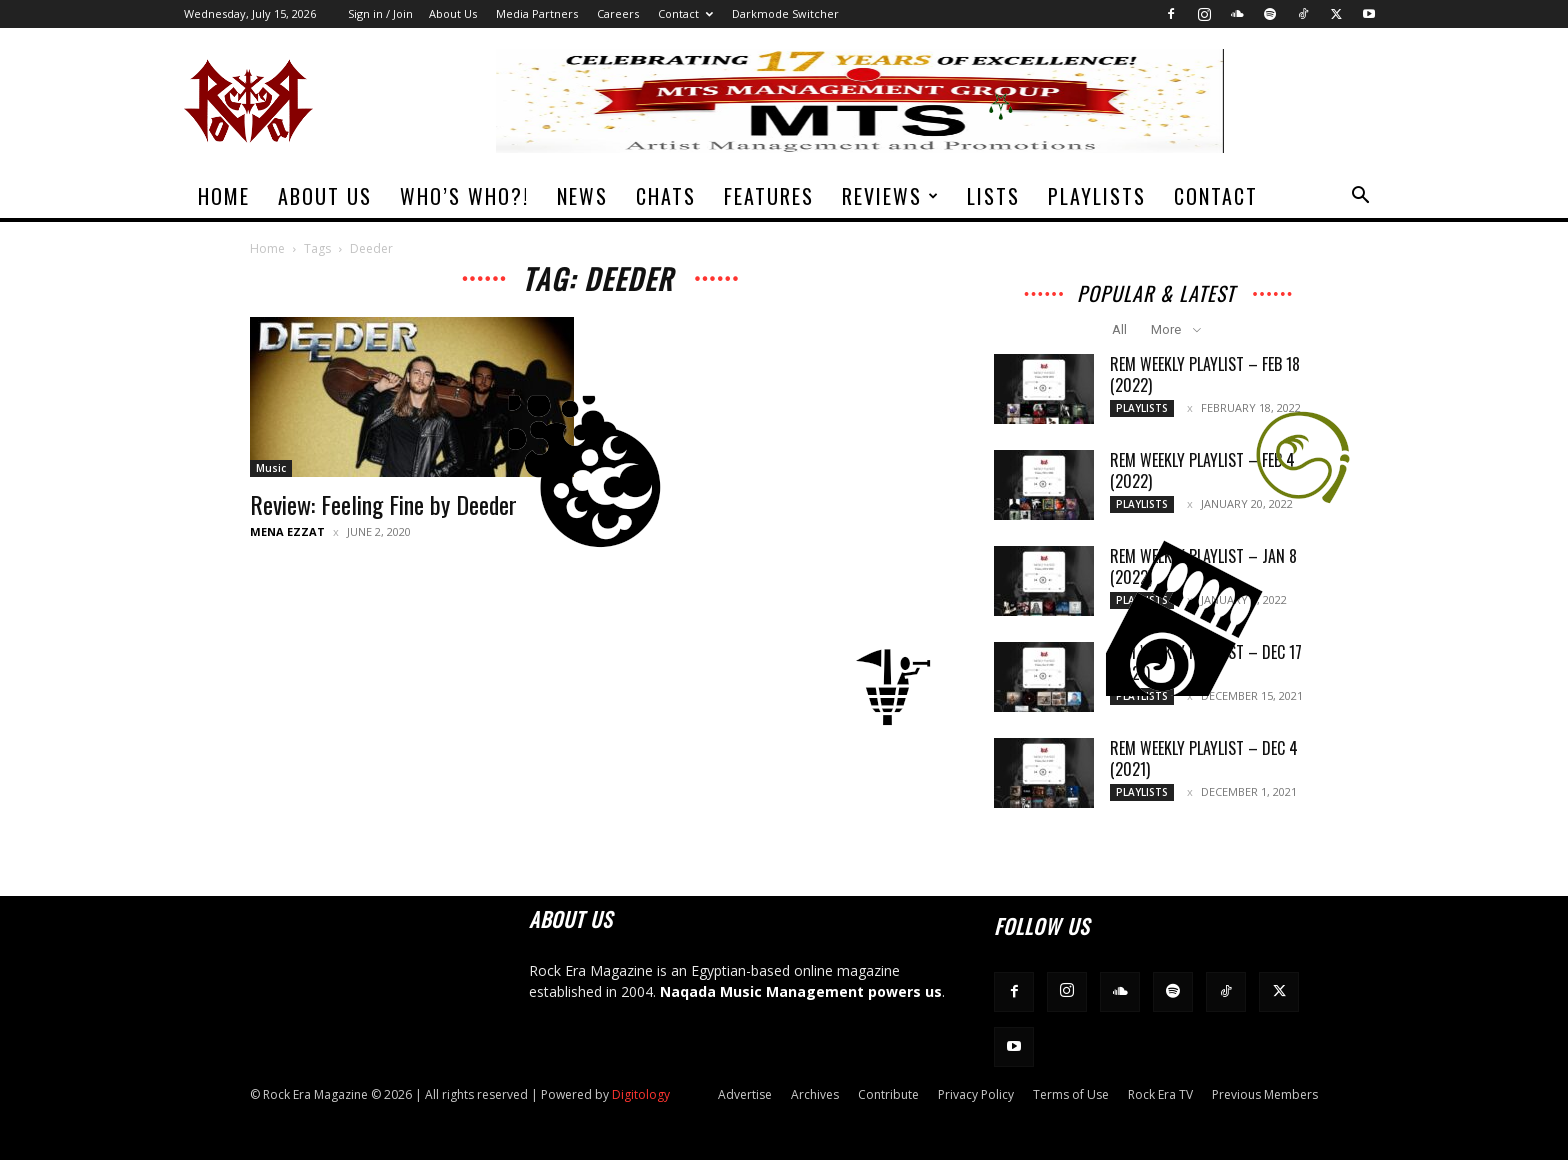 The image size is (1568, 1160). Describe the element at coordinates (585, 472) in the screenshot. I see `indicates a dissolving or disintegrating effect` at that location.